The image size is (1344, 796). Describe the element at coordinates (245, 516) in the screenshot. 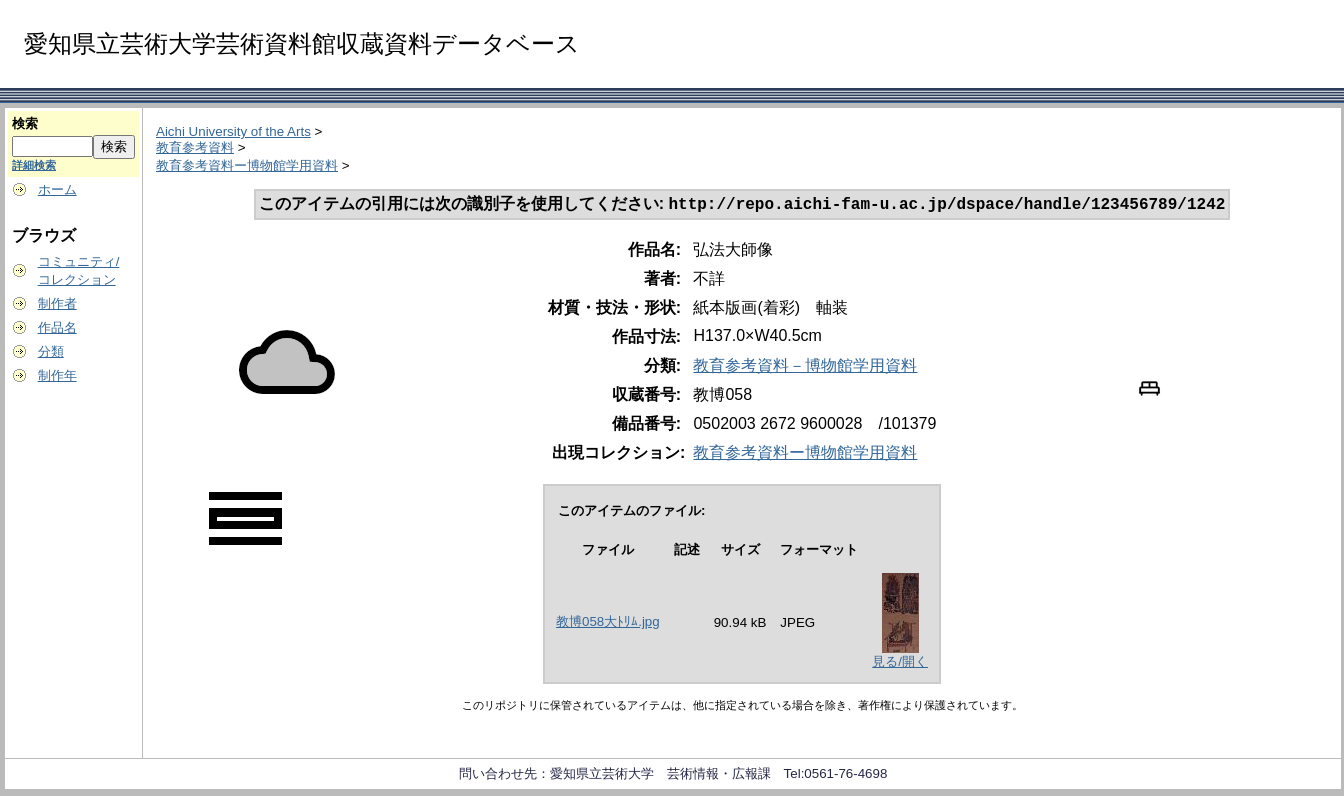

I see `switch to day view in calendar` at that location.